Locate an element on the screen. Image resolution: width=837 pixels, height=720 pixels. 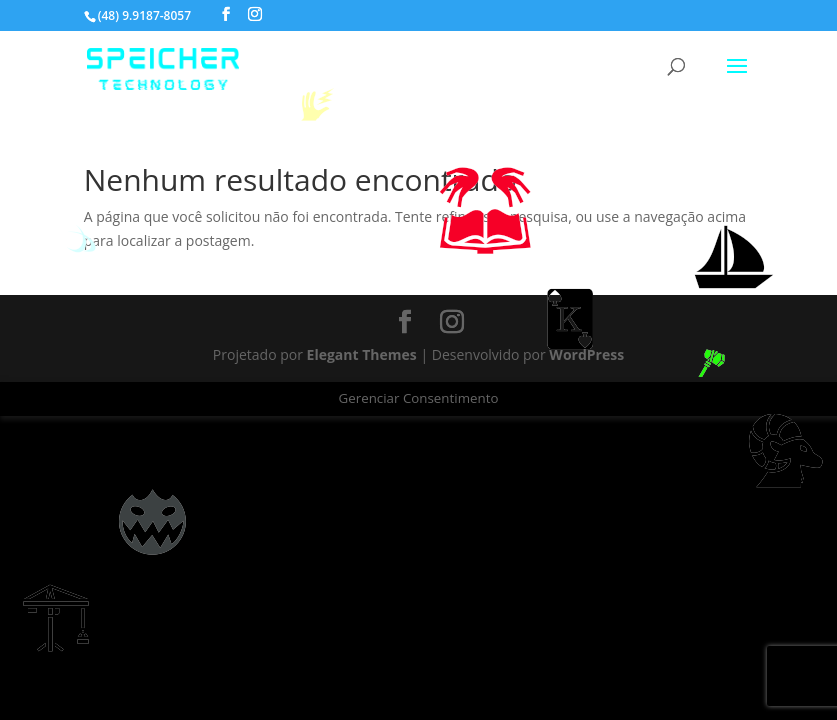
view ram or aries zodiac sign is located at coordinates (785, 450).